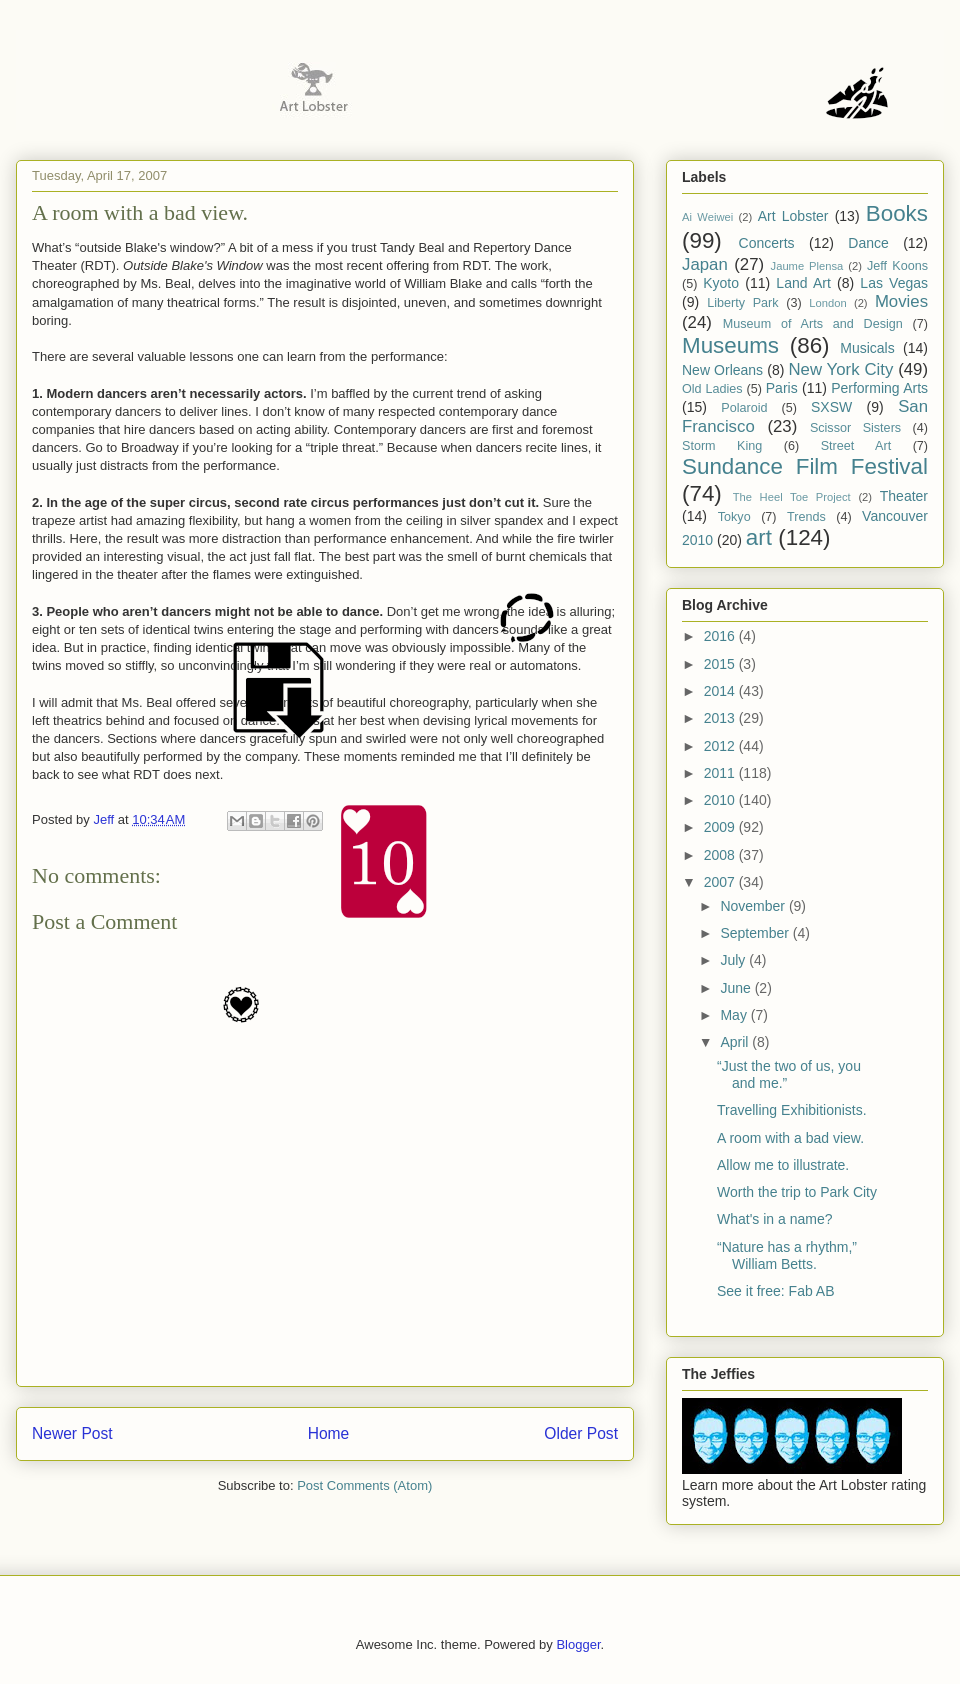  Describe the element at coordinates (527, 618) in the screenshot. I see `indicates loading or processing in progress` at that location.